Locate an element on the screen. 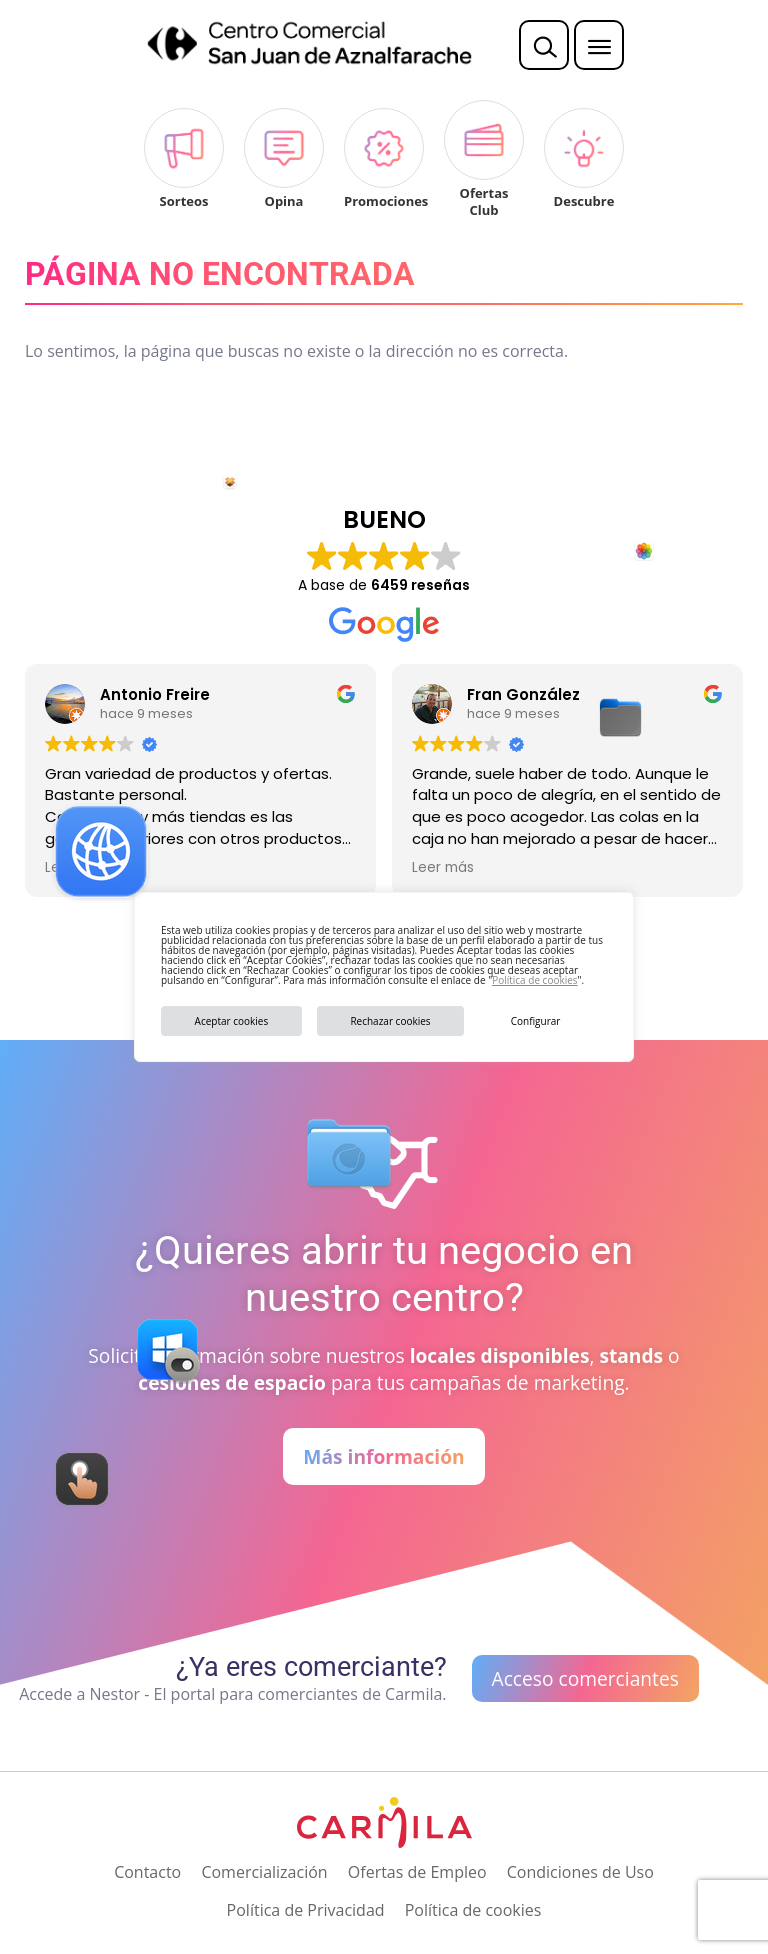 This screenshot has height=1954, width=768. open a folder or directory is located at coordinates (620, 717).